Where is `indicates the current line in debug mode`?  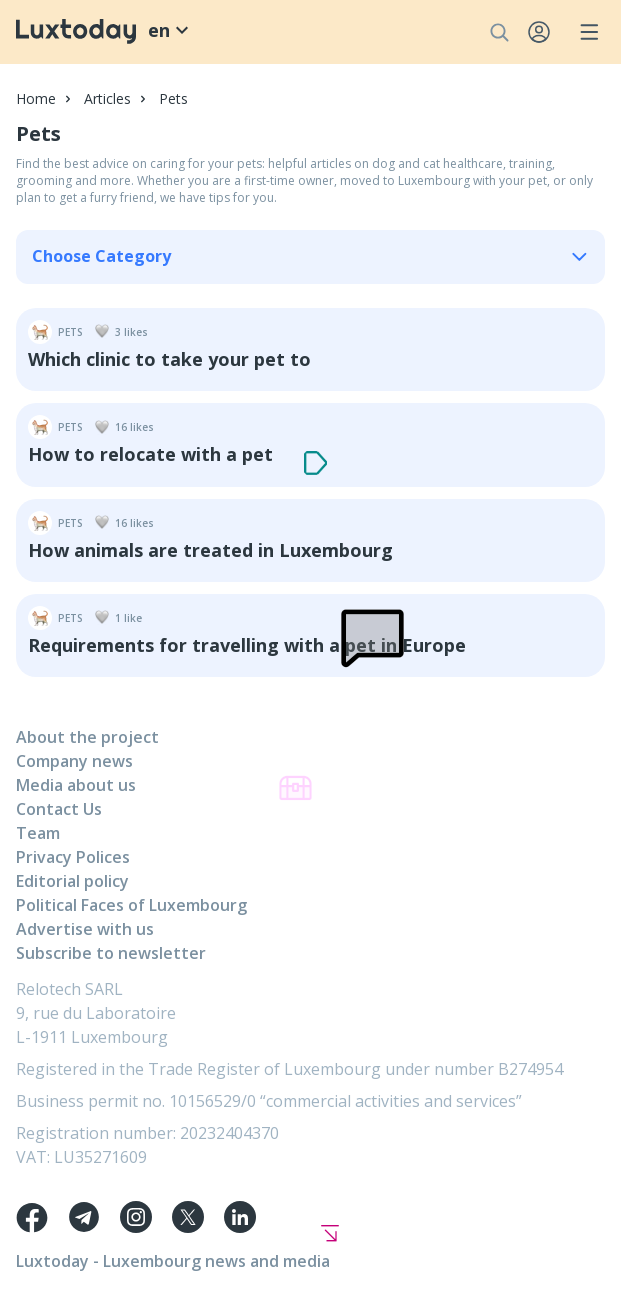
indicates the current line in debug mode is located at coordinates (314, 463).